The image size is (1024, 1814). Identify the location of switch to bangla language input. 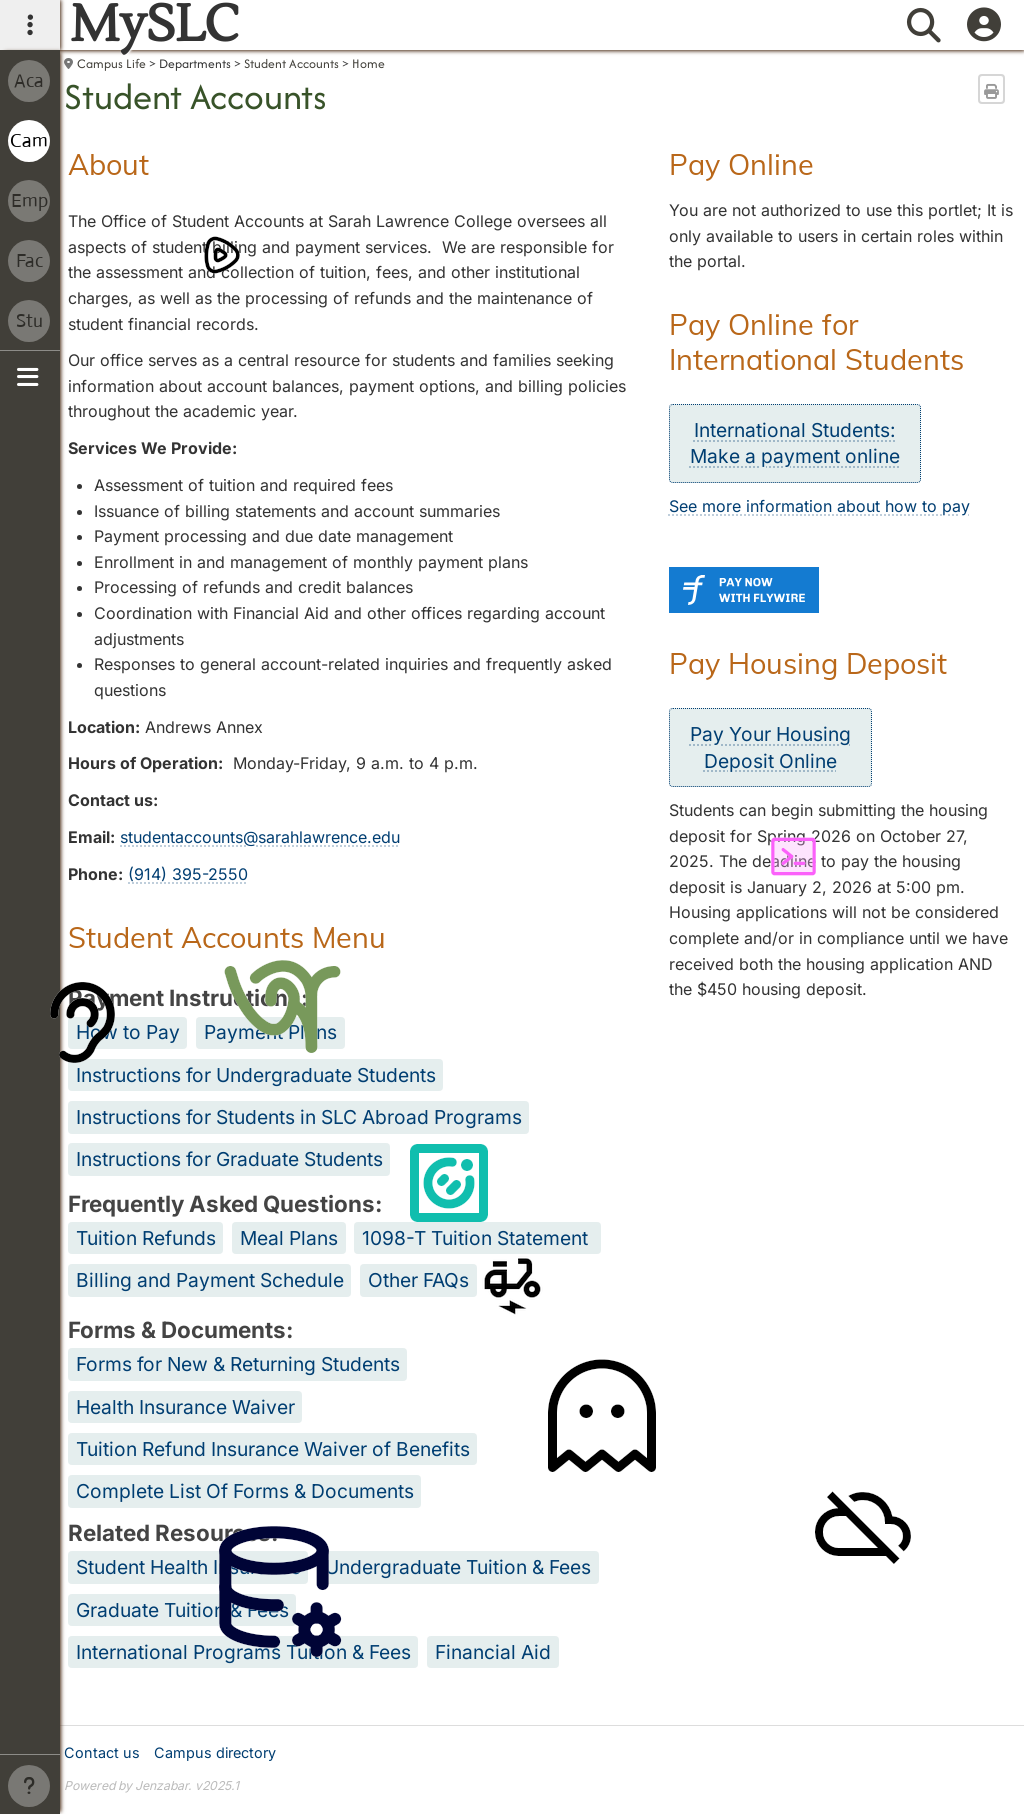
(282, 1006).